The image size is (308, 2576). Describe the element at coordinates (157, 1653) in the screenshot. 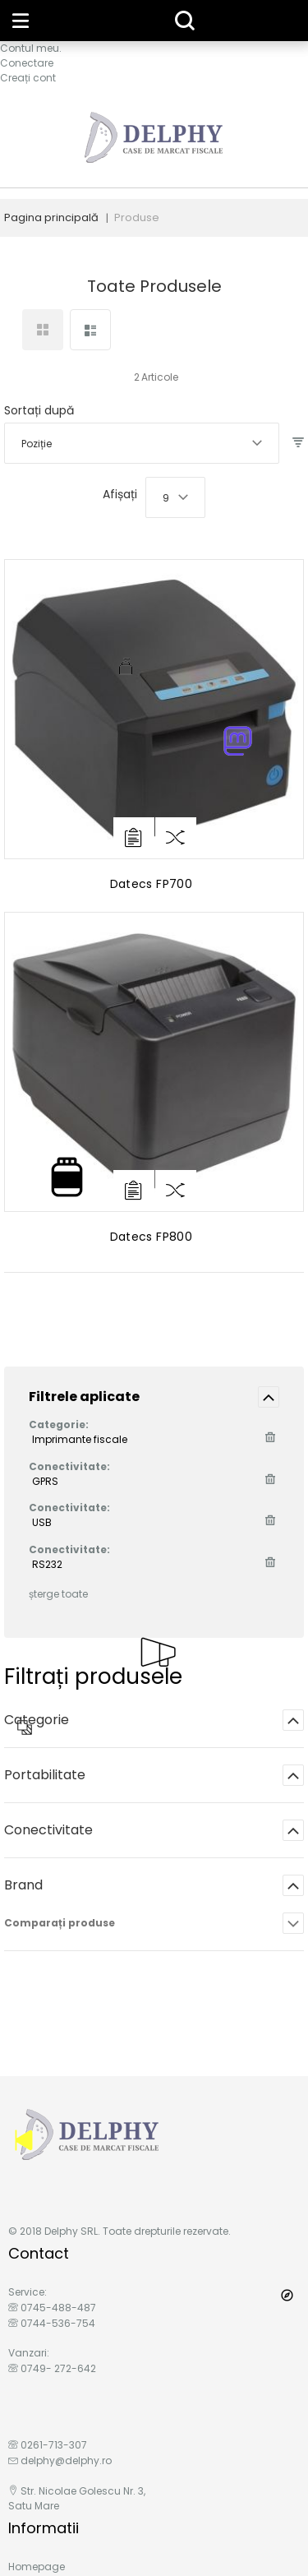

I see `make an announcement` at that location.